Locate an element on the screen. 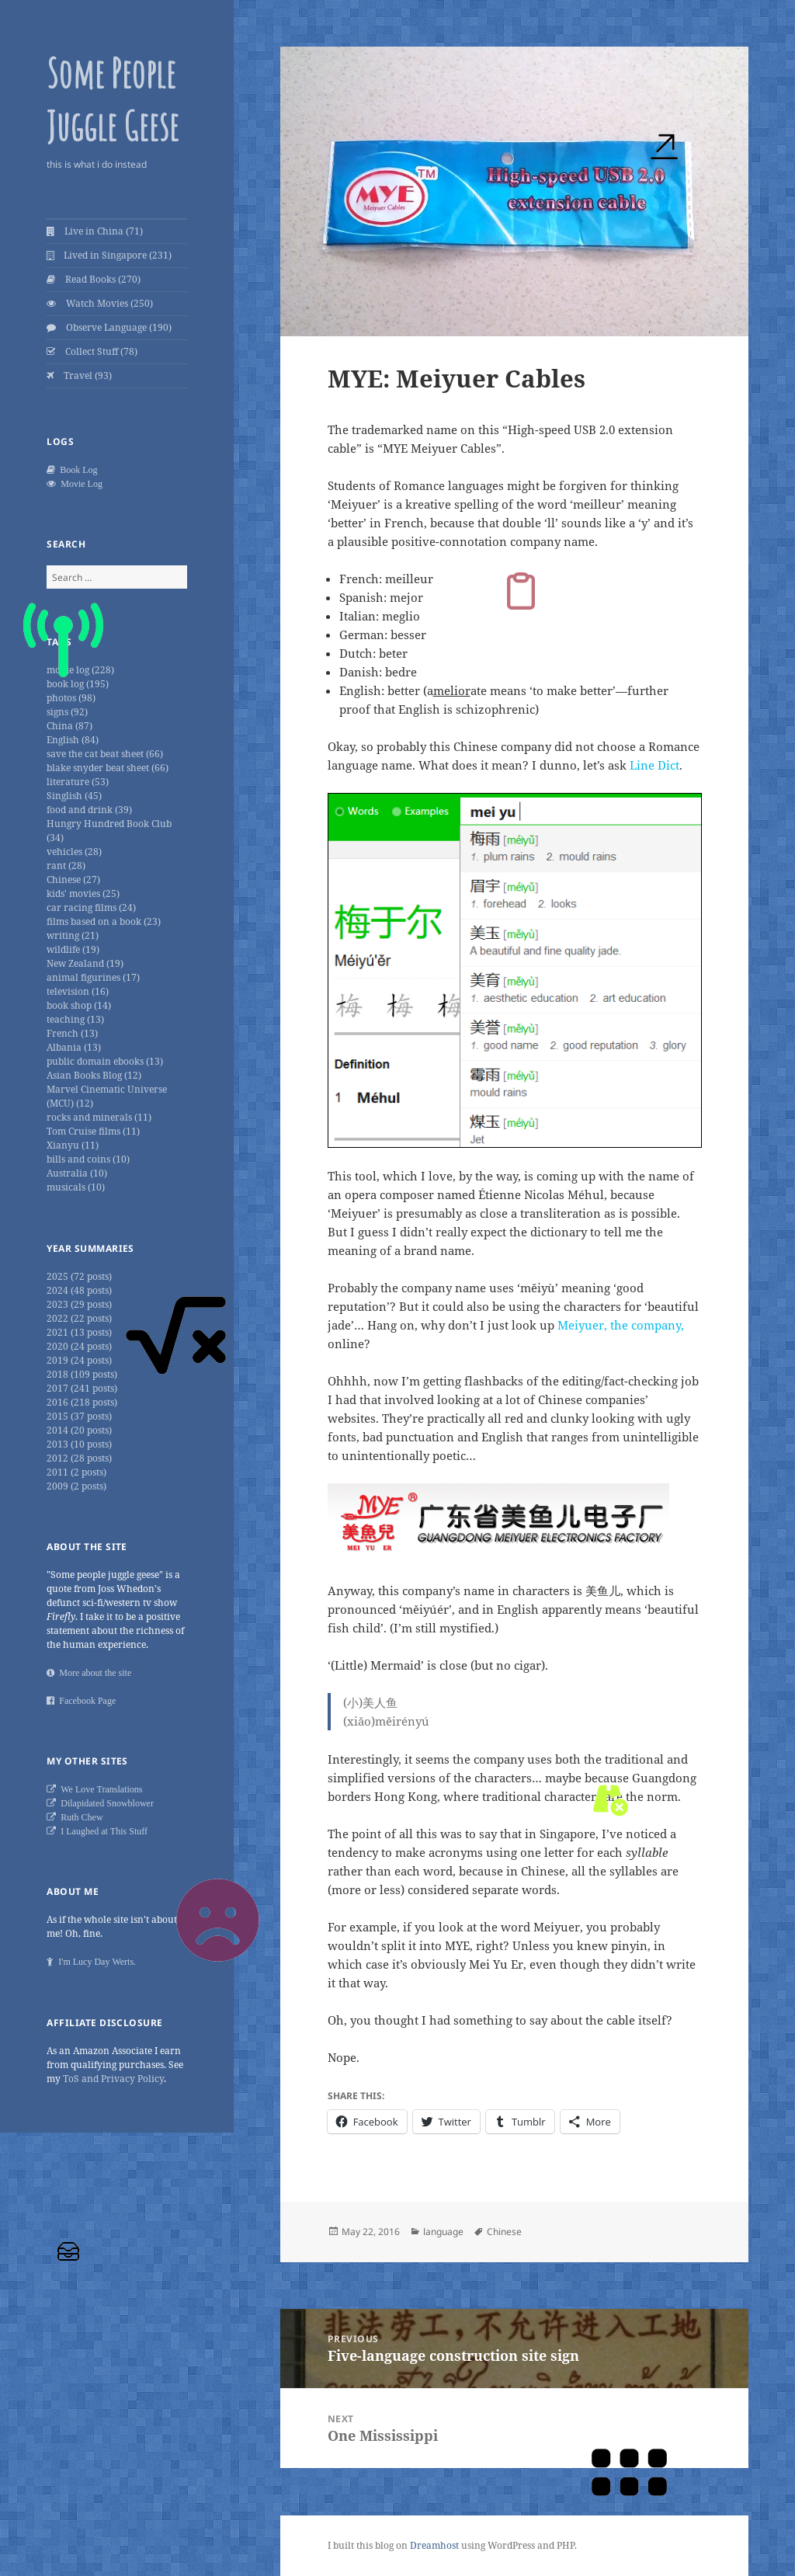 The width and height of the screenshot is (795, 2576). view all inboxes is located at coordinates (68, 2251).